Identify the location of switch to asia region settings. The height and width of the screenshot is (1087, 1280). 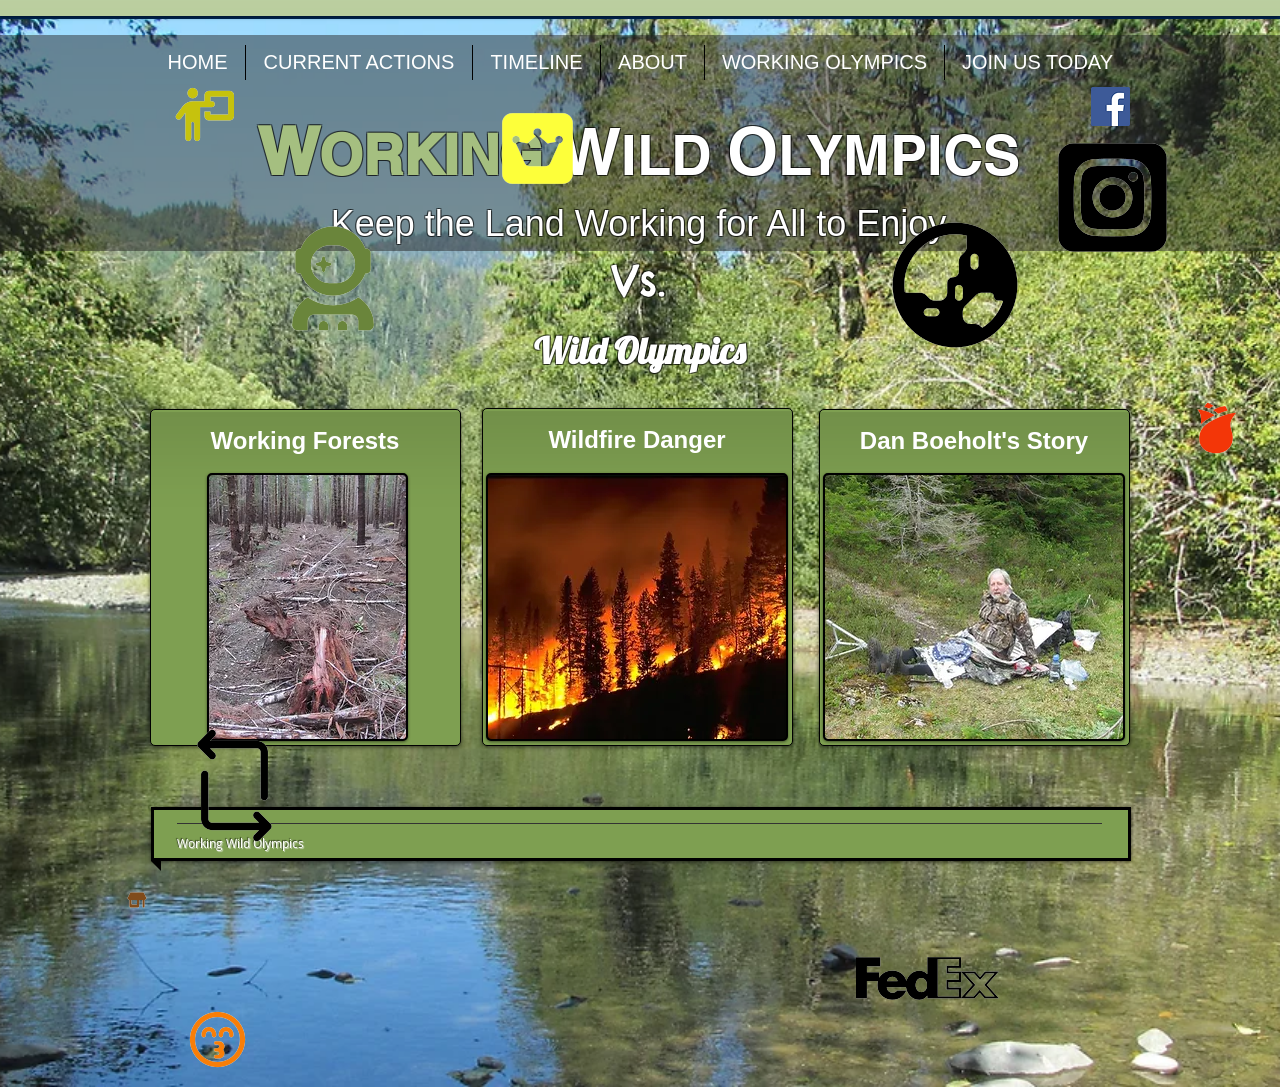
(955, 285).